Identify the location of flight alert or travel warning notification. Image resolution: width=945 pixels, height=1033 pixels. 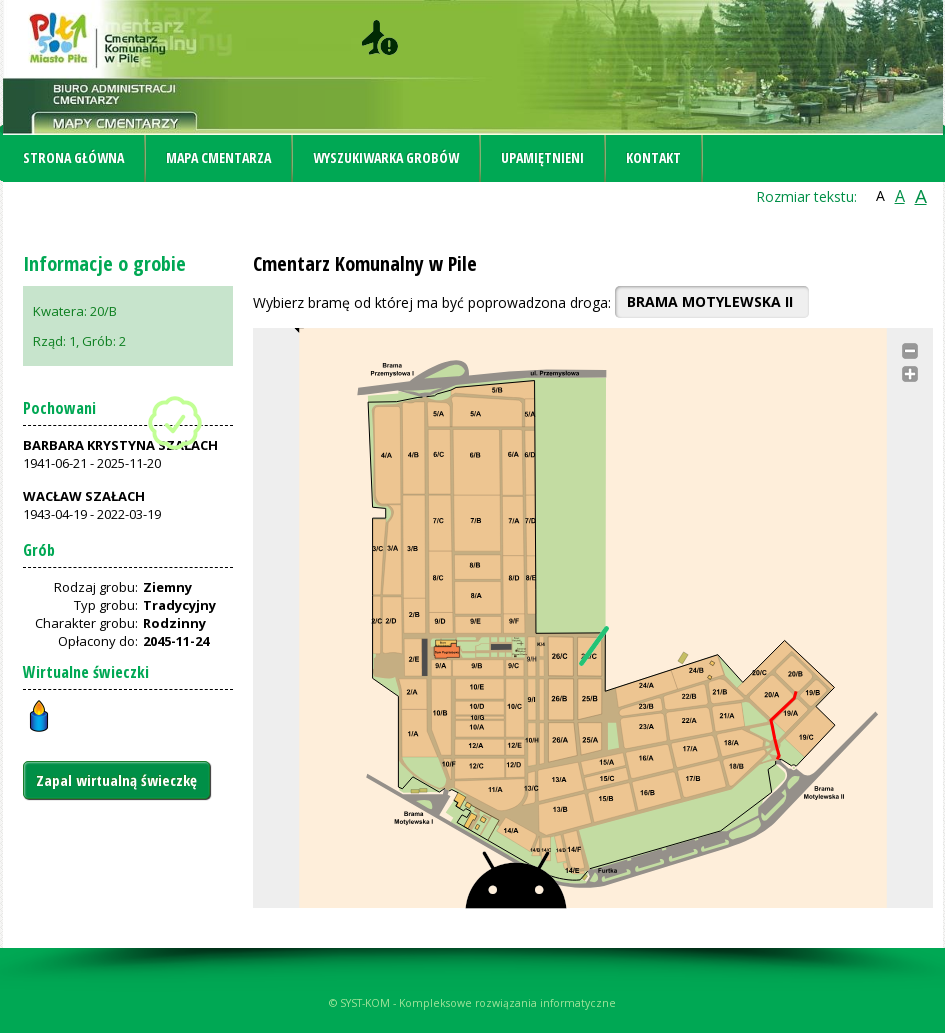
(378, 37).